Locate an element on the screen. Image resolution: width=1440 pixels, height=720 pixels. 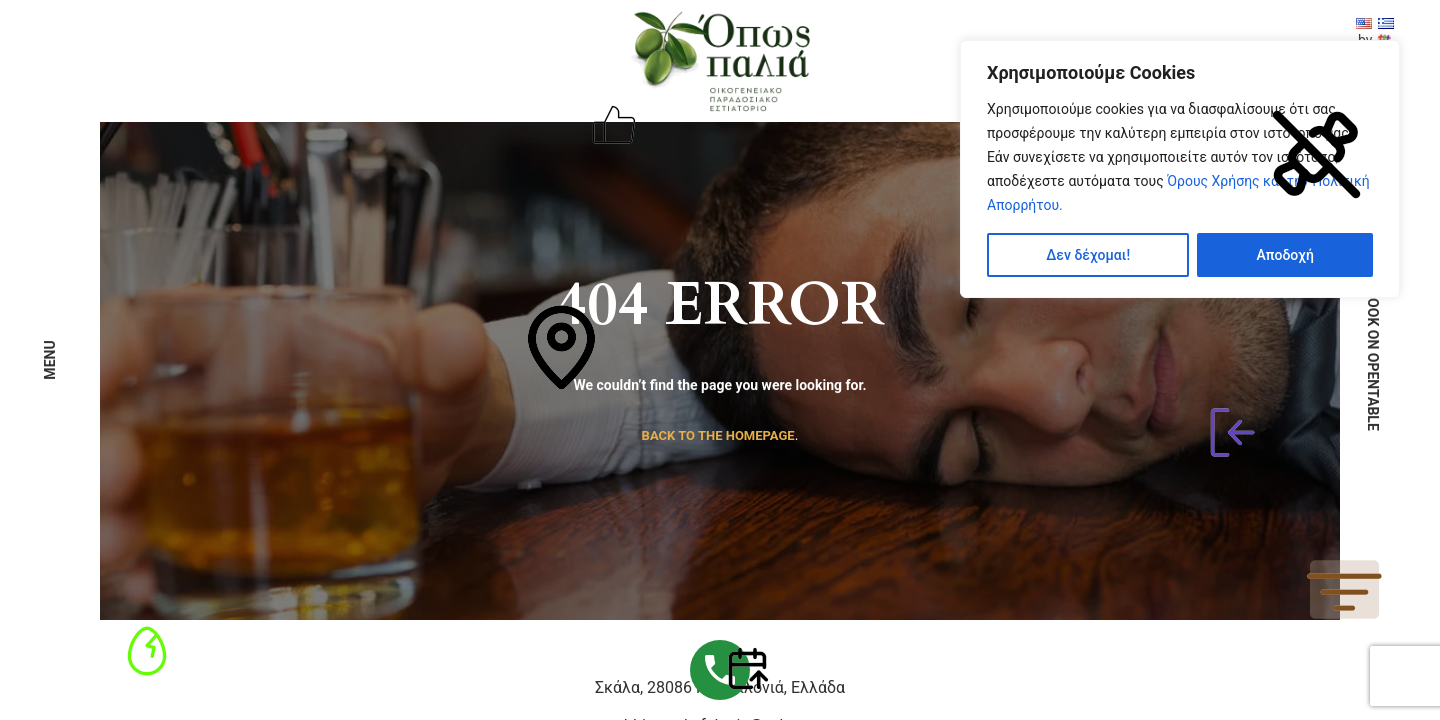
like or approve content is located at coordinates (614, 127).